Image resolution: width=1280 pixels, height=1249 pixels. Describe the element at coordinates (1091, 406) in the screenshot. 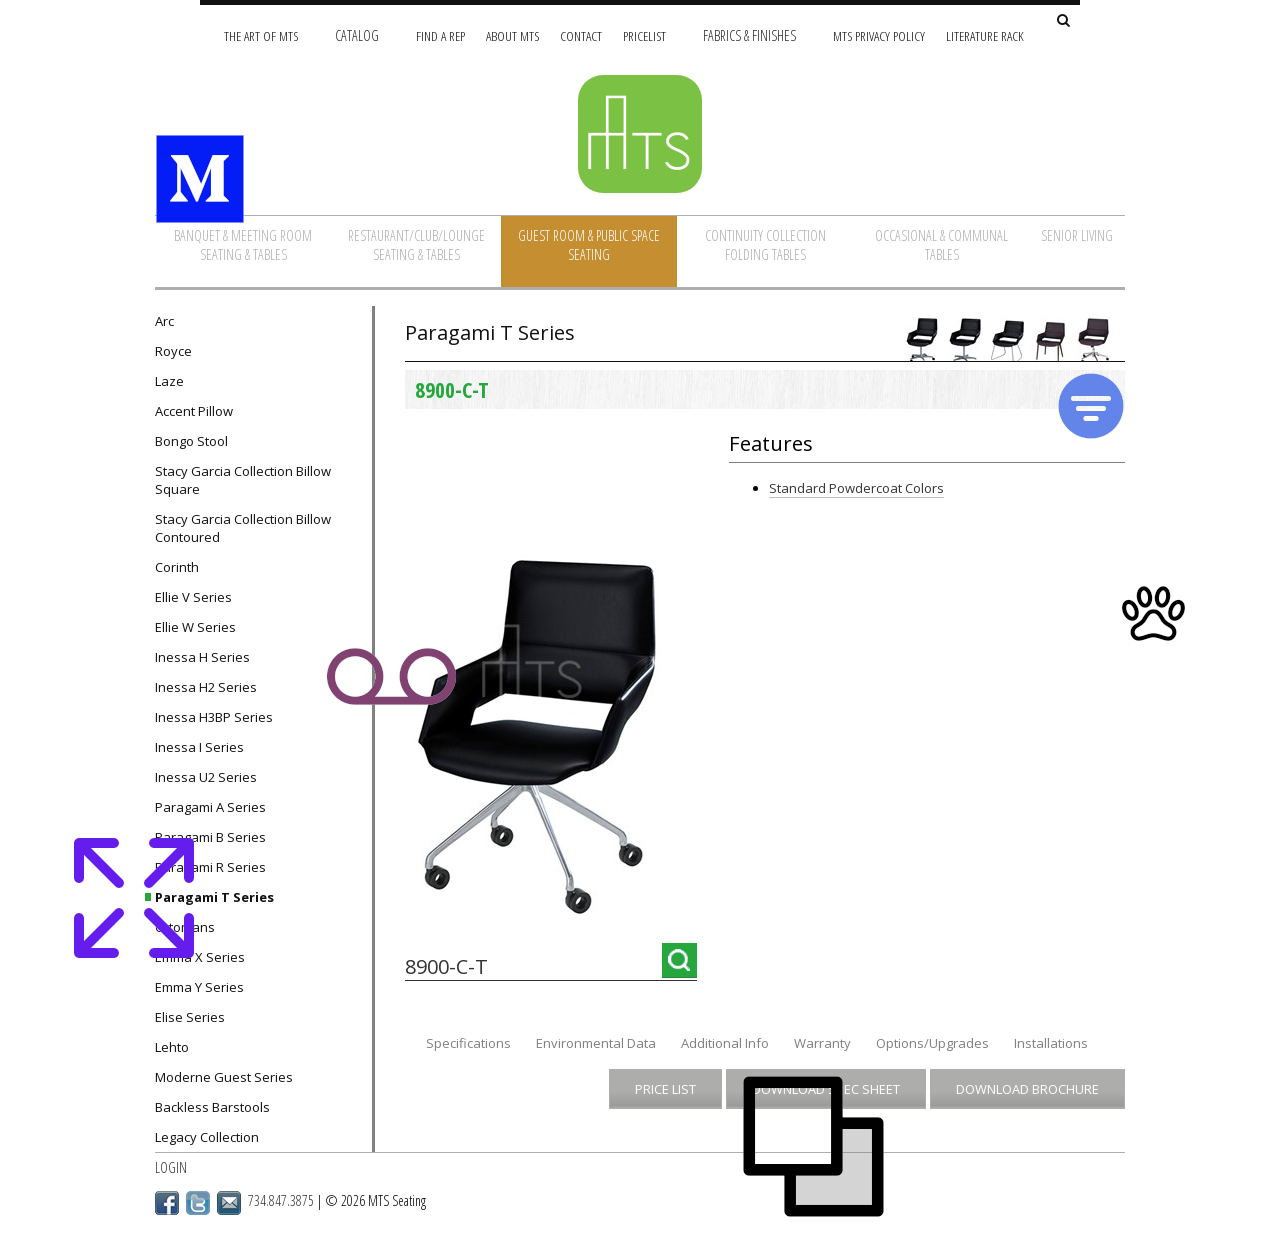

I see `filter or sort content` at that location.